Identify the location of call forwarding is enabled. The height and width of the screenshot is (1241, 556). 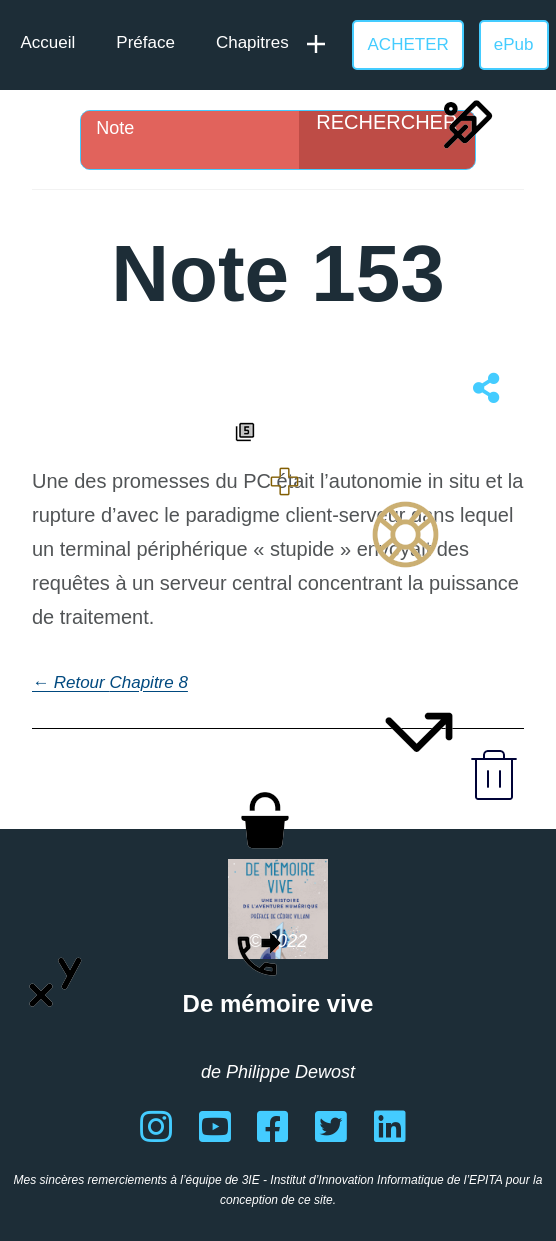
(257, 956).